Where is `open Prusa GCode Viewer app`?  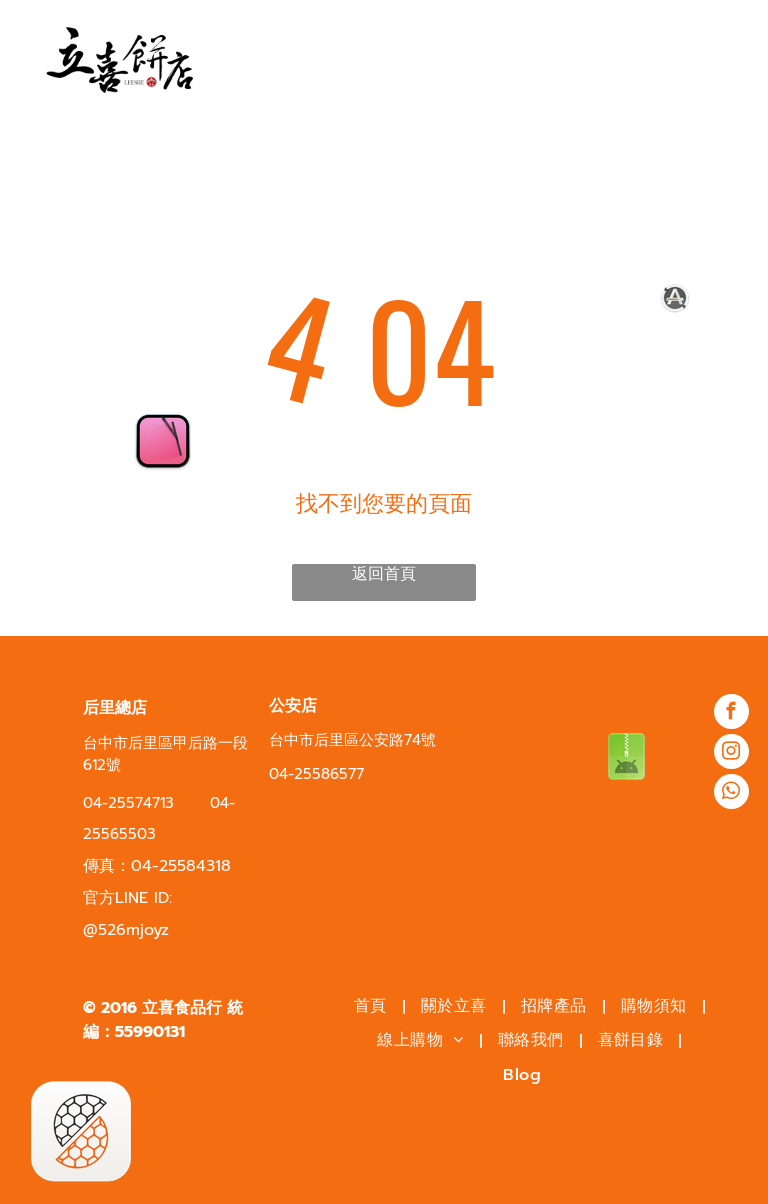 open Prusa GCode Viewer app is located at coordinates (81, 1131).